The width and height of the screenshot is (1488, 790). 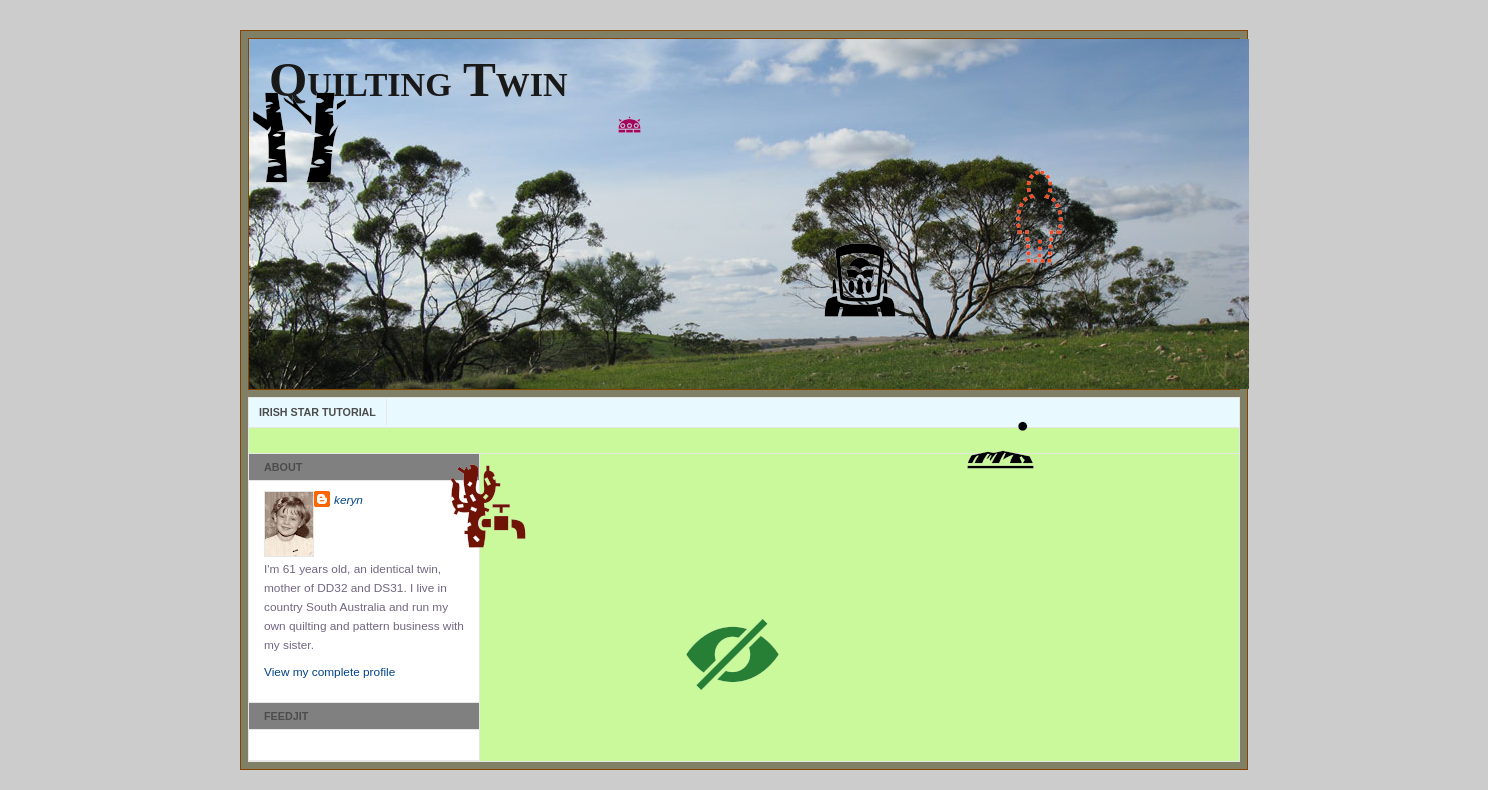 What do you see at coordinates (860, 278) in the screenshot?
I see `indicates hazardous material or contamination zone` at bounding box center [860, 278].